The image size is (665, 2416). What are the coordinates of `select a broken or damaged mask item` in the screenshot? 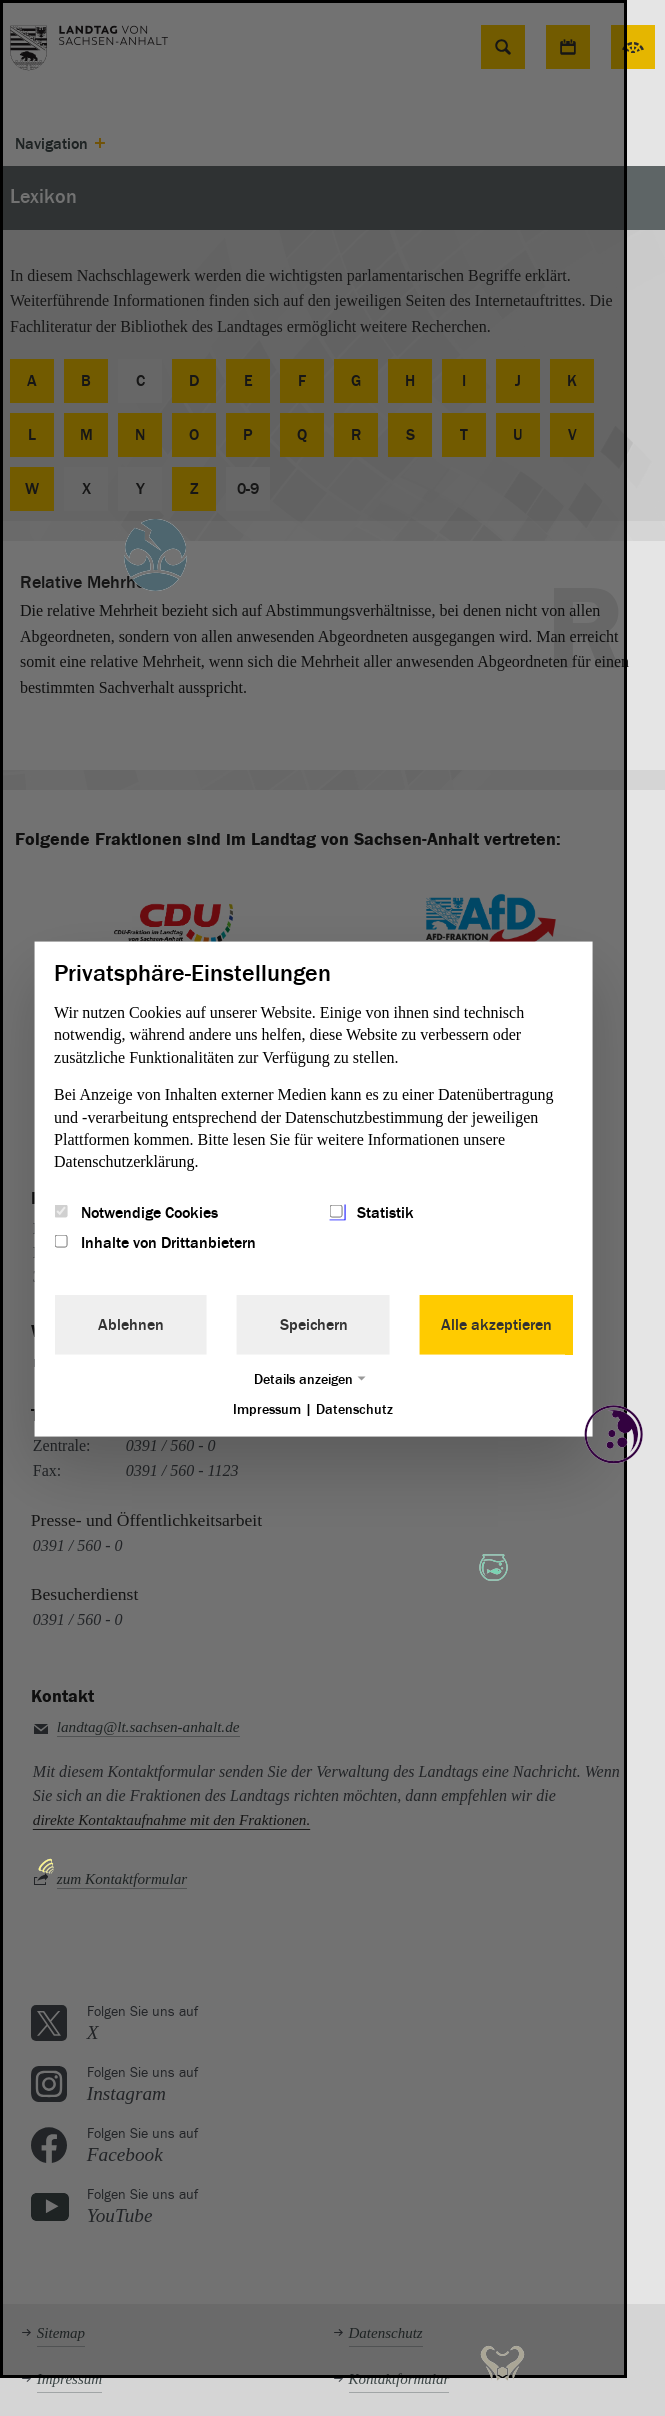 It's located at (156, 555).